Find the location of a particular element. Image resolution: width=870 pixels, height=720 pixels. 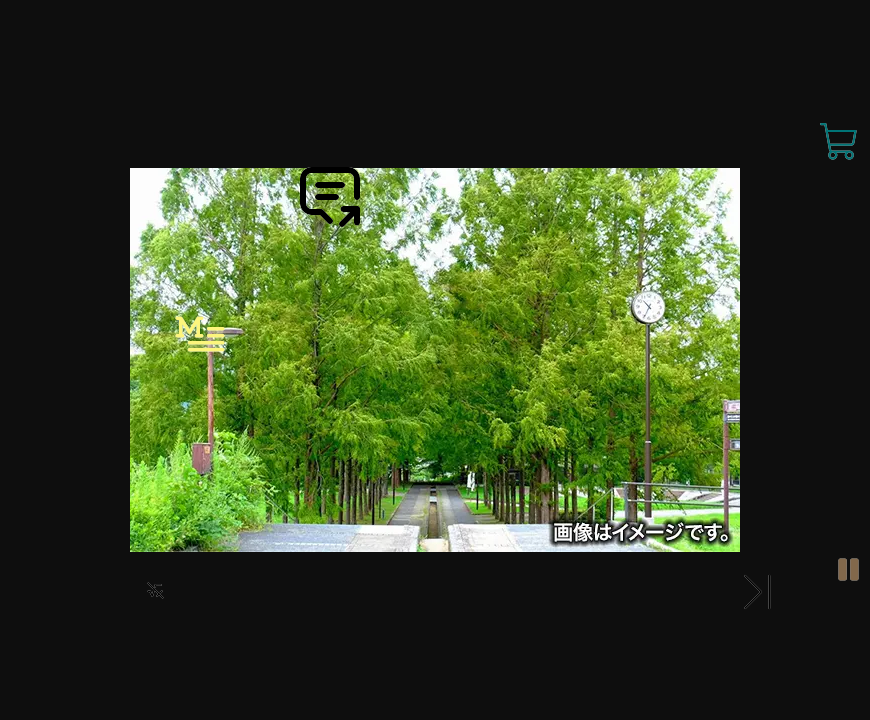

skip to end of content is located at coordinates (758, 592).